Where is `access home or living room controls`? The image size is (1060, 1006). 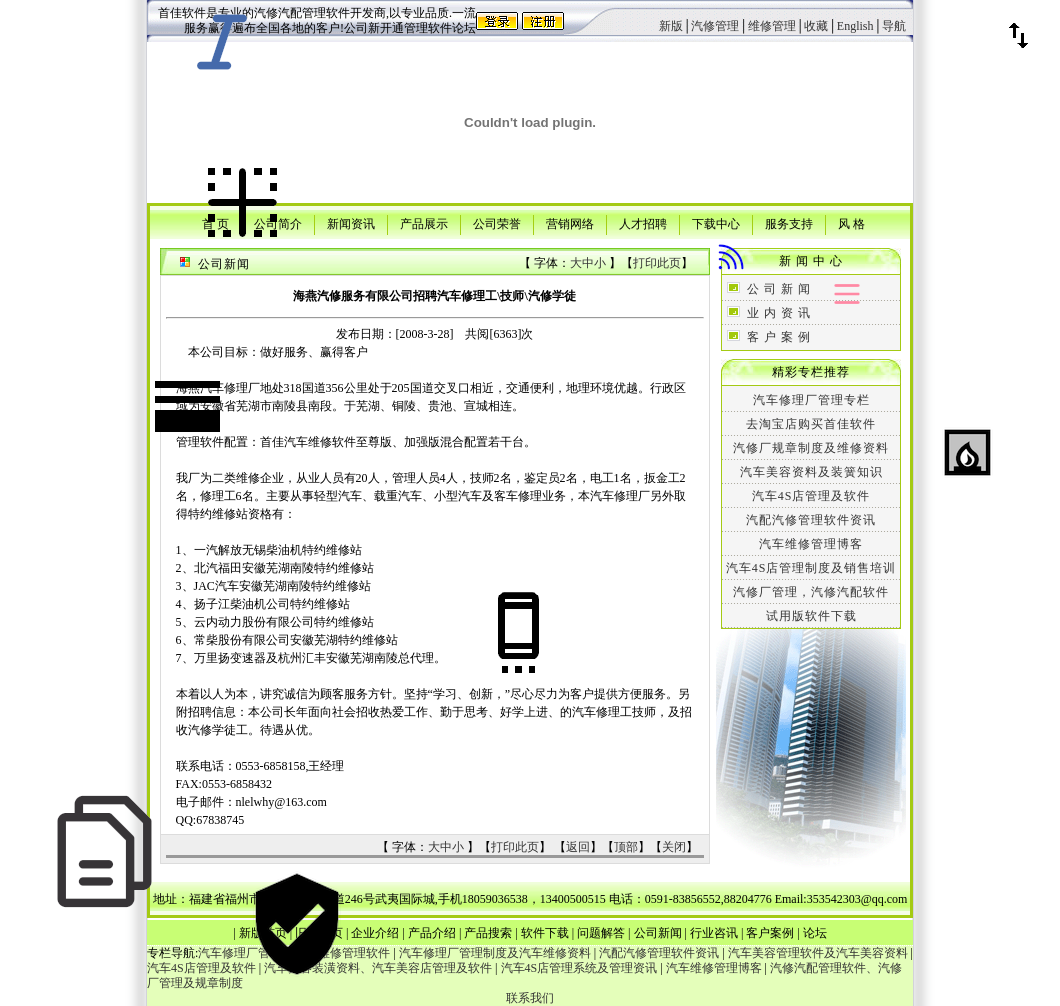 access home or living room controls is located at coordinates (967, 452).